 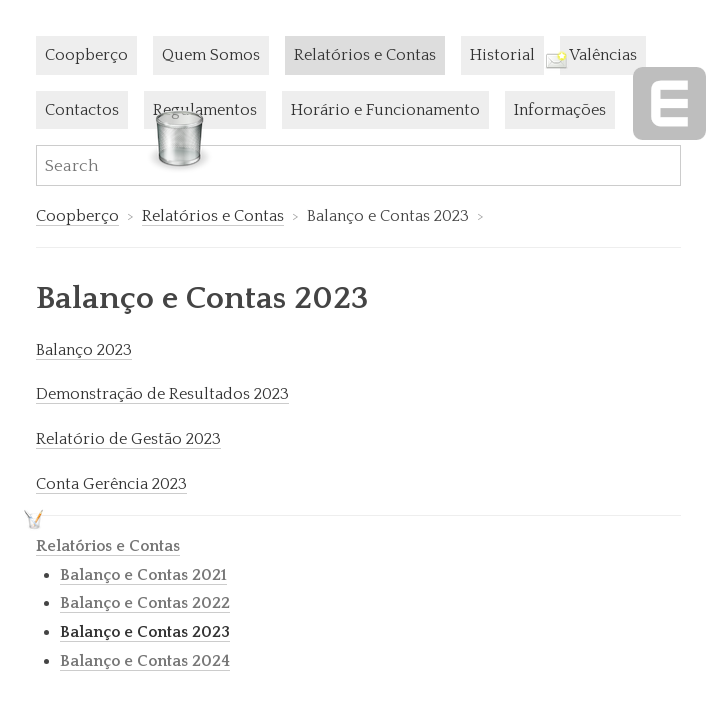 What do you see at coordinates (669, 103) in the screenshot?
I see `indicates EDGE cellular network connection` at bounding box center [669, 103].